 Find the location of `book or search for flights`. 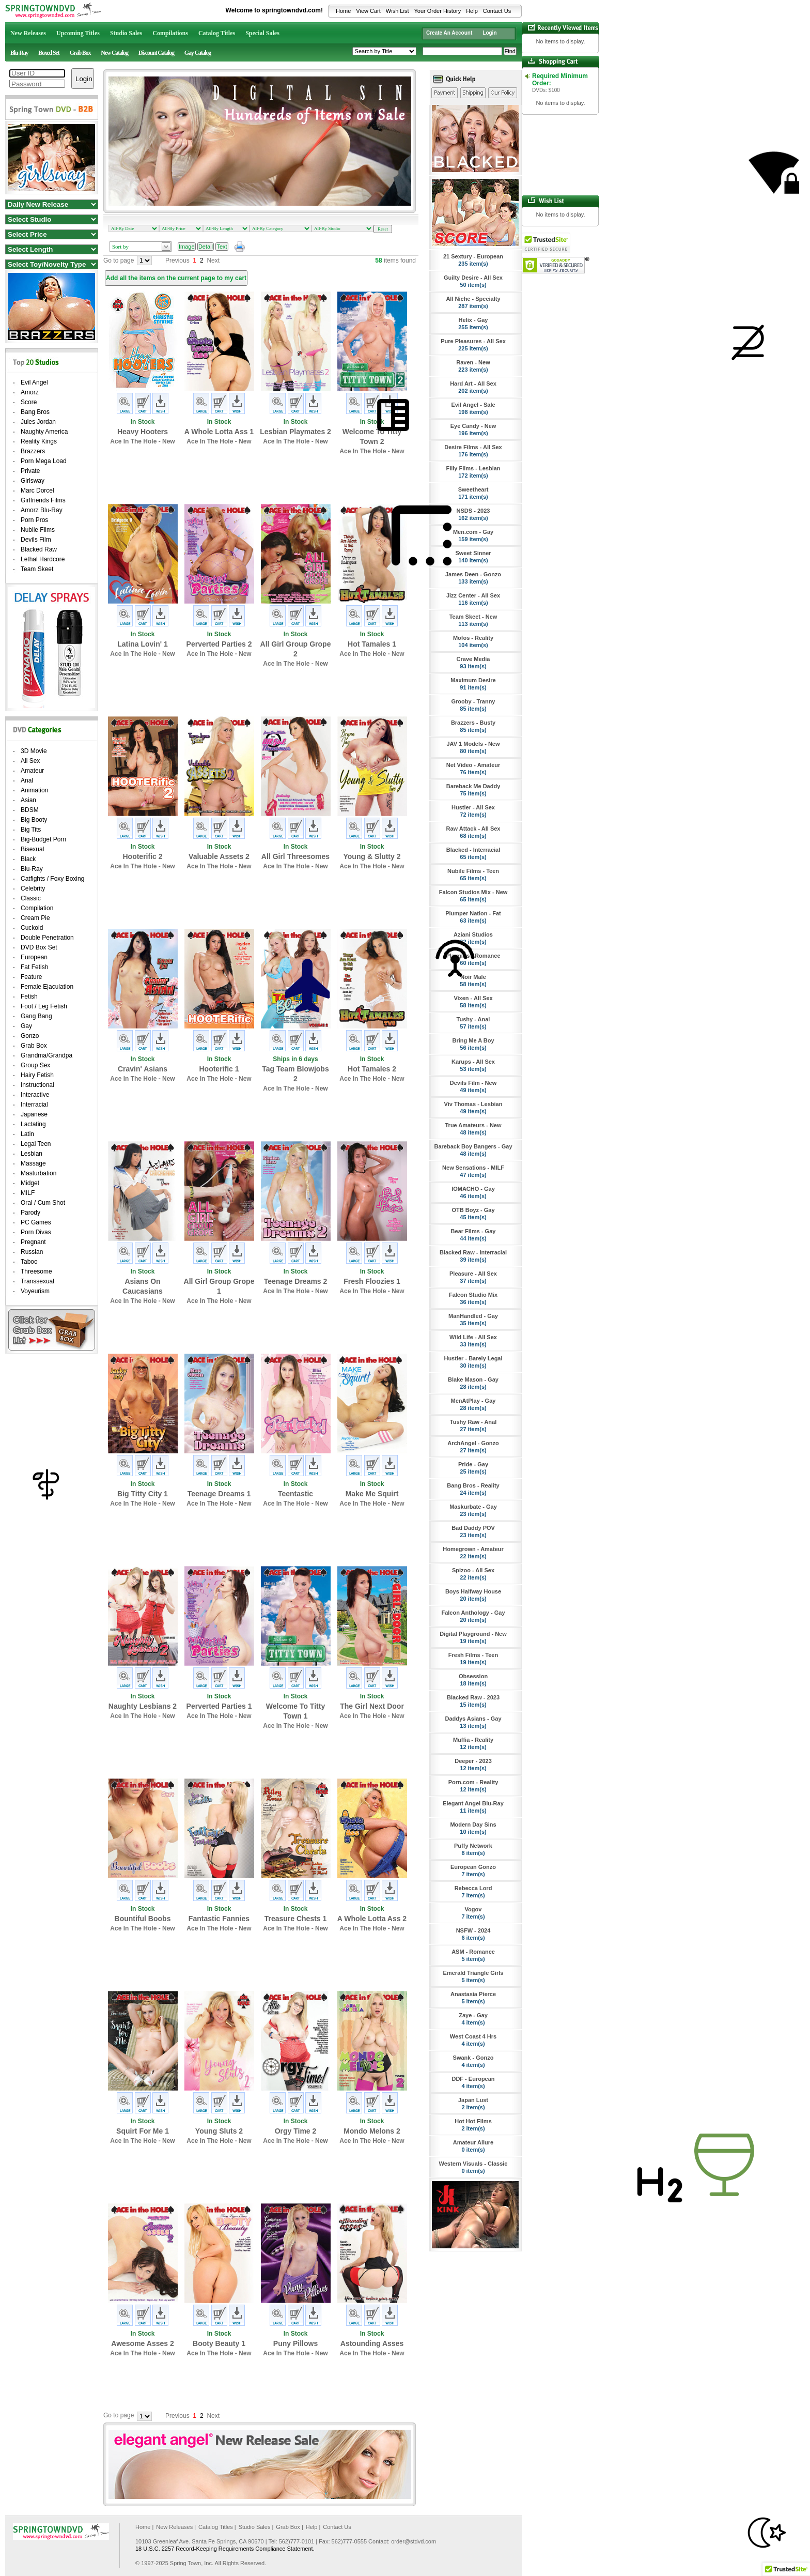

book or search for flights is located at coordinates (307, 986).